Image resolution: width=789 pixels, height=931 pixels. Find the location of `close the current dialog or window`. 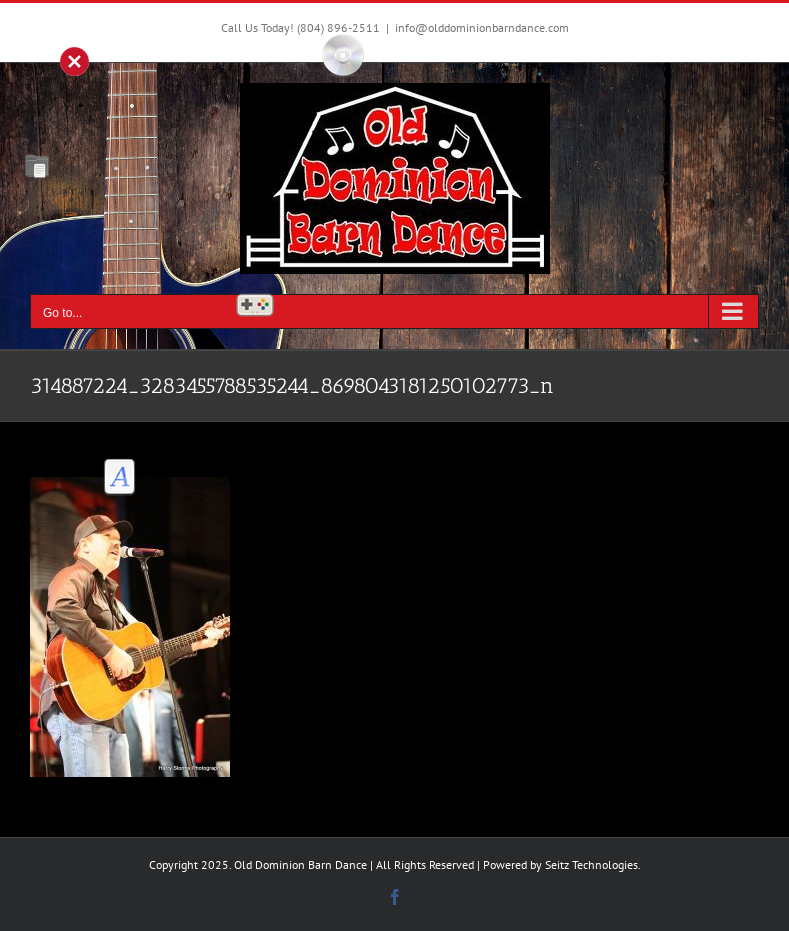

close the current dialog or window is located at coordinates (74, 61).